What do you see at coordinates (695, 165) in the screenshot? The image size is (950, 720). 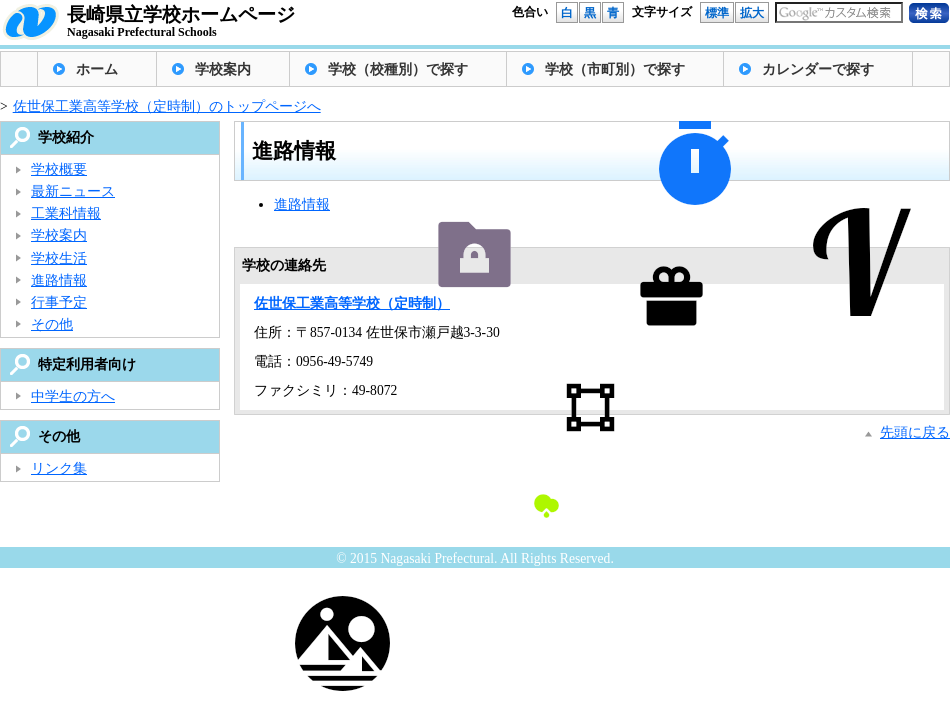 I see `start or set a timer` at bounding box center [695, 165].